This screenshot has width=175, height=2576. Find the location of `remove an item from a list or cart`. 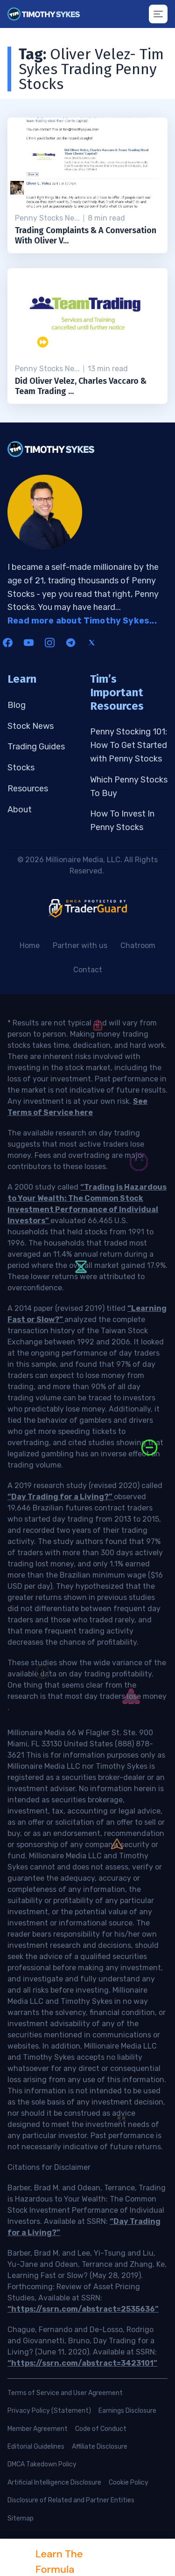

remove an item from a list or cart is located at coordinates (149, 1447).